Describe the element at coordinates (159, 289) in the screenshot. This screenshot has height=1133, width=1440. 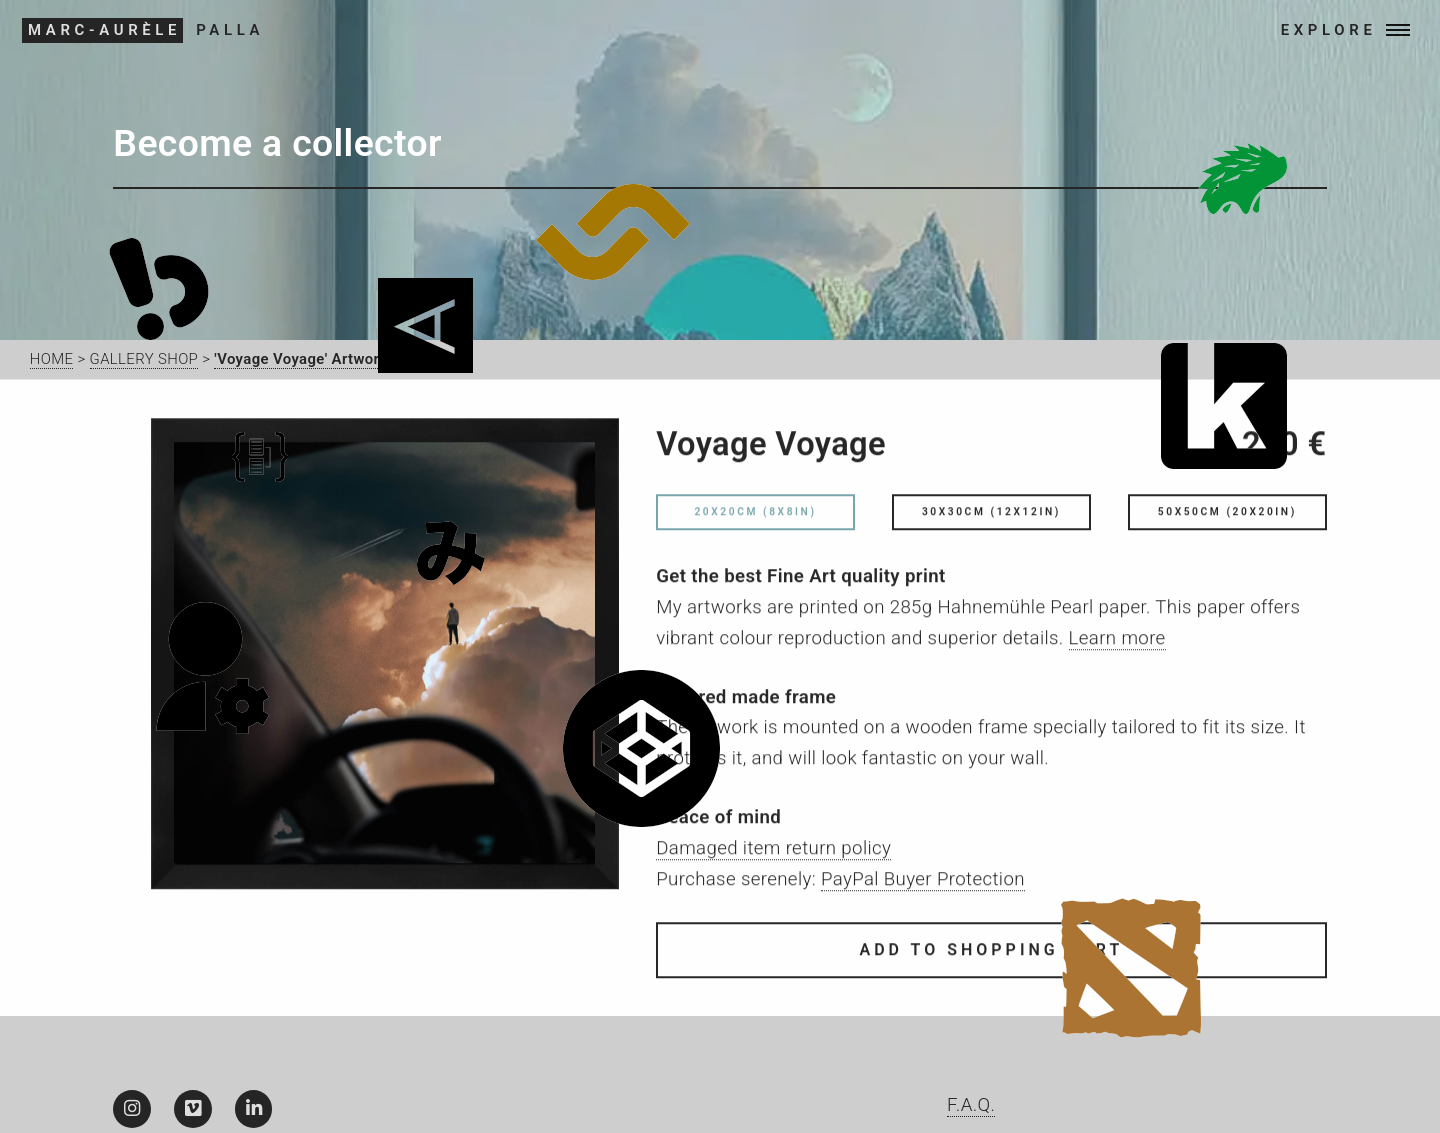
I see `open the Bukalapak app` at that location.